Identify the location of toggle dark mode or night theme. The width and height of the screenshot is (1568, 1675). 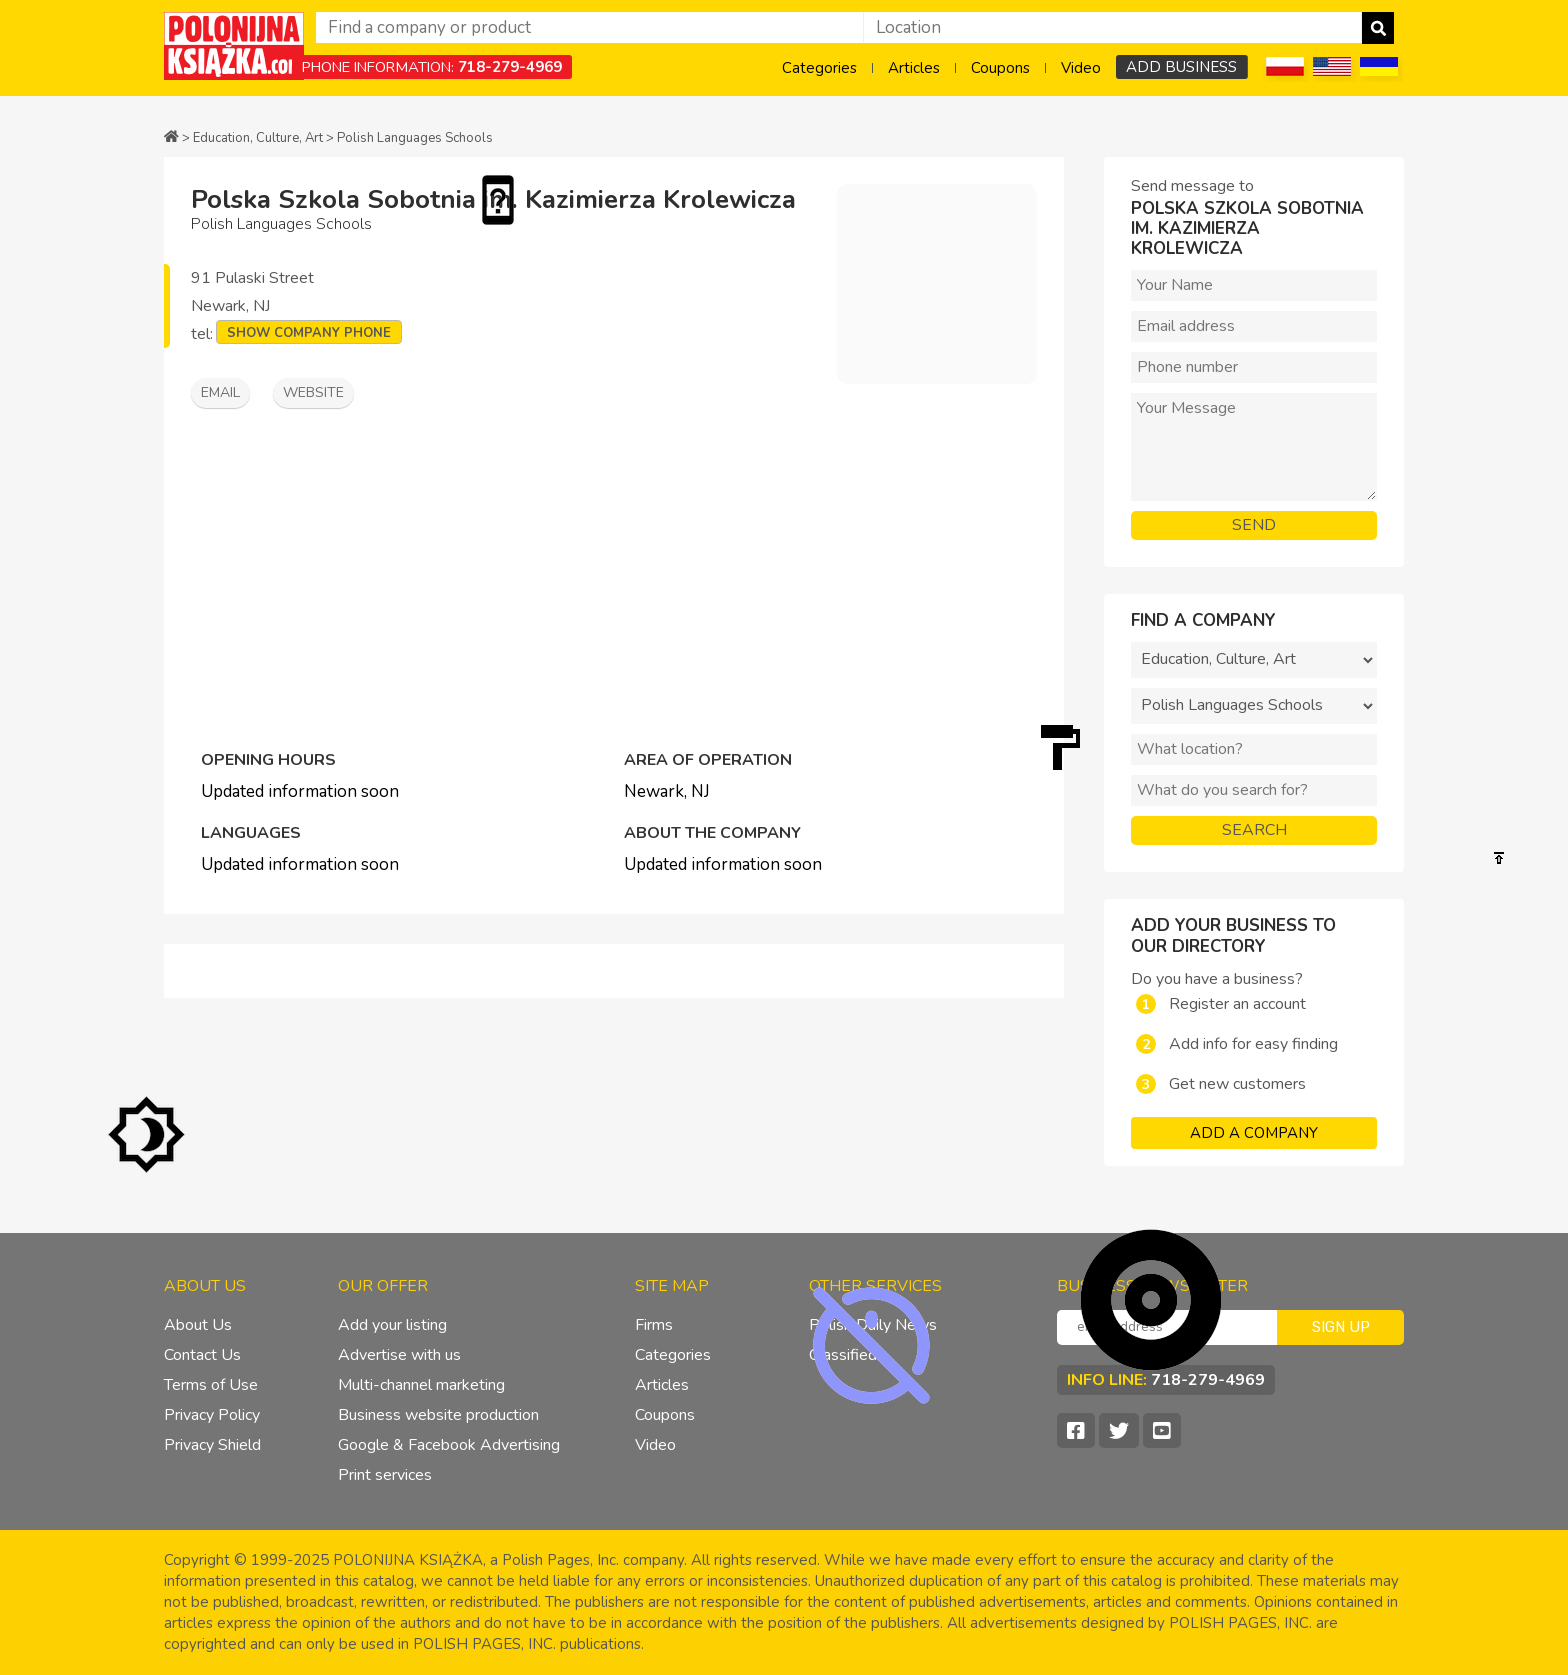
(146, 1134).